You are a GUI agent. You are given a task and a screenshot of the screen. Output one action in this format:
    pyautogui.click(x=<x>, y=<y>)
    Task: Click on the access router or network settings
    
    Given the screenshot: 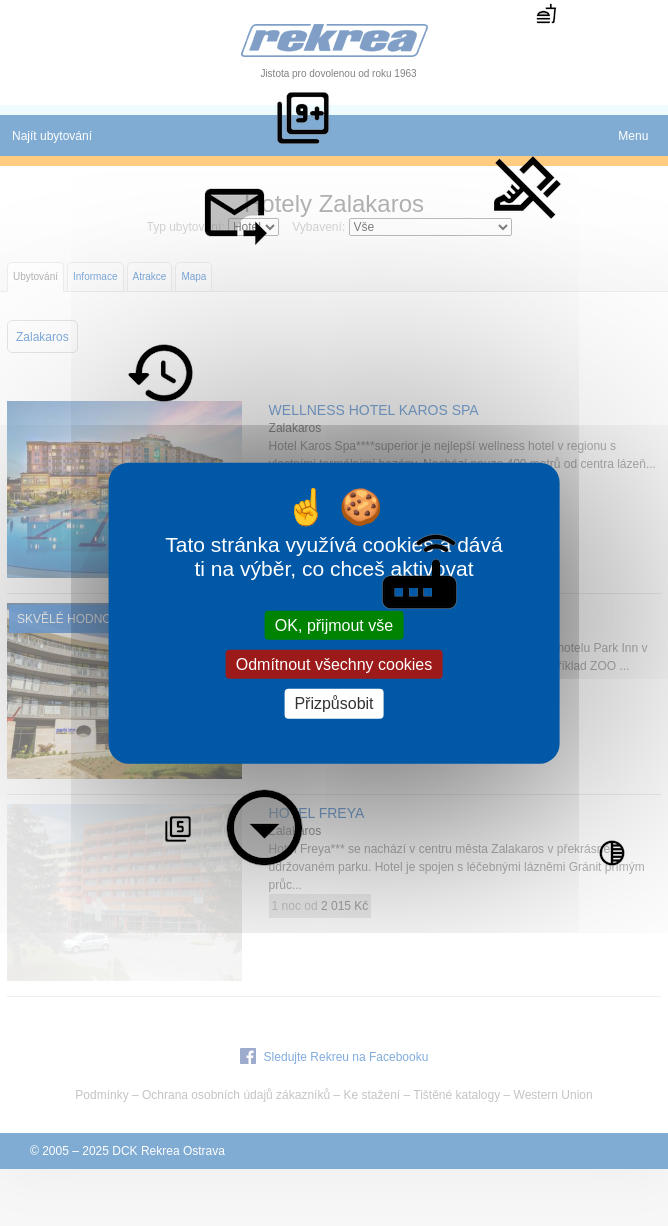 What is the action you would take?
    pyautogui.click(x=419, y=571)
    